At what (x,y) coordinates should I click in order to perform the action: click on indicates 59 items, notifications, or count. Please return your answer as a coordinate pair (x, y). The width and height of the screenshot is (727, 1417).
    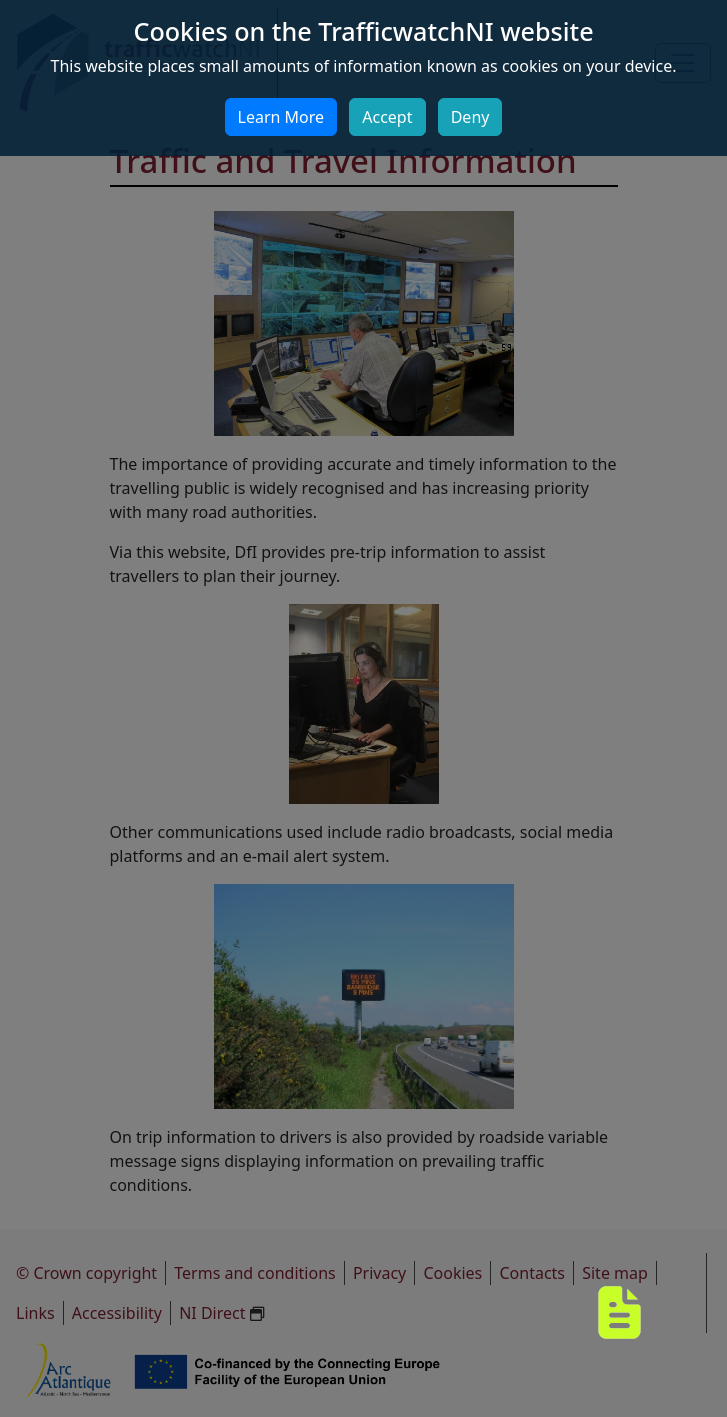
    Looking at the image, I should click on (506, 347).